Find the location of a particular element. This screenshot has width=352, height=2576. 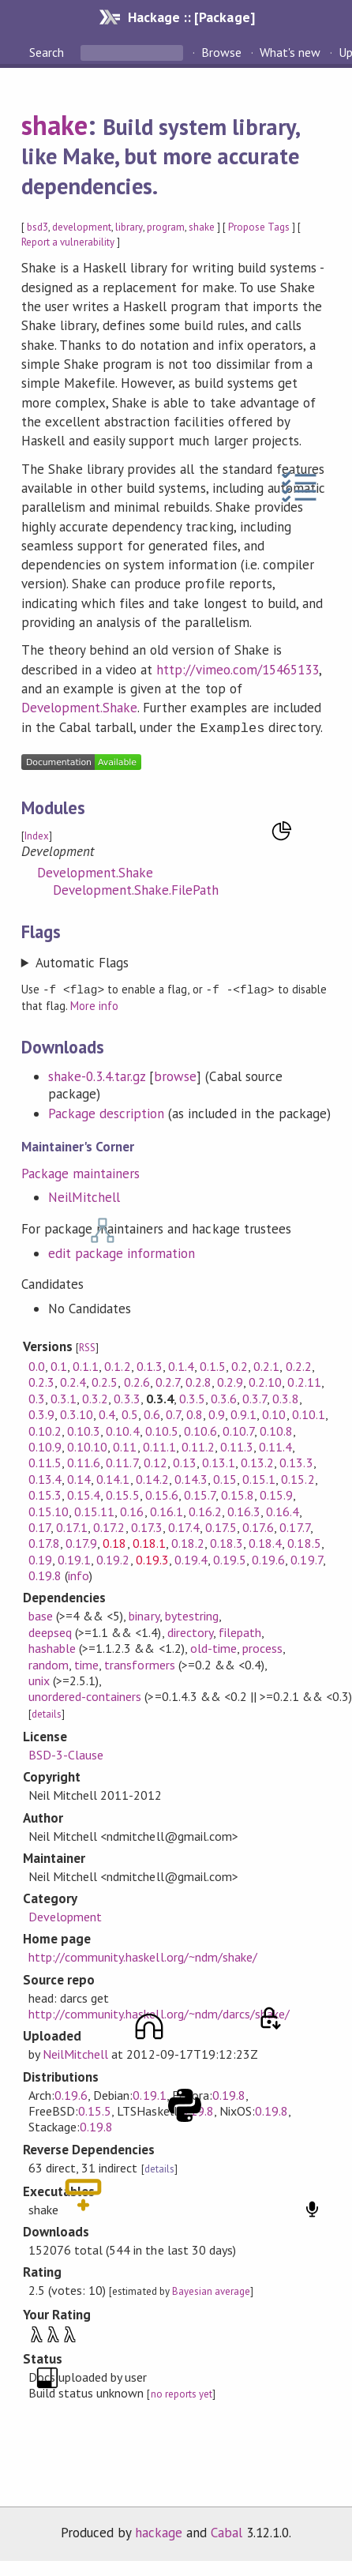

insert a new row below is located at coordinates (83, 2195).